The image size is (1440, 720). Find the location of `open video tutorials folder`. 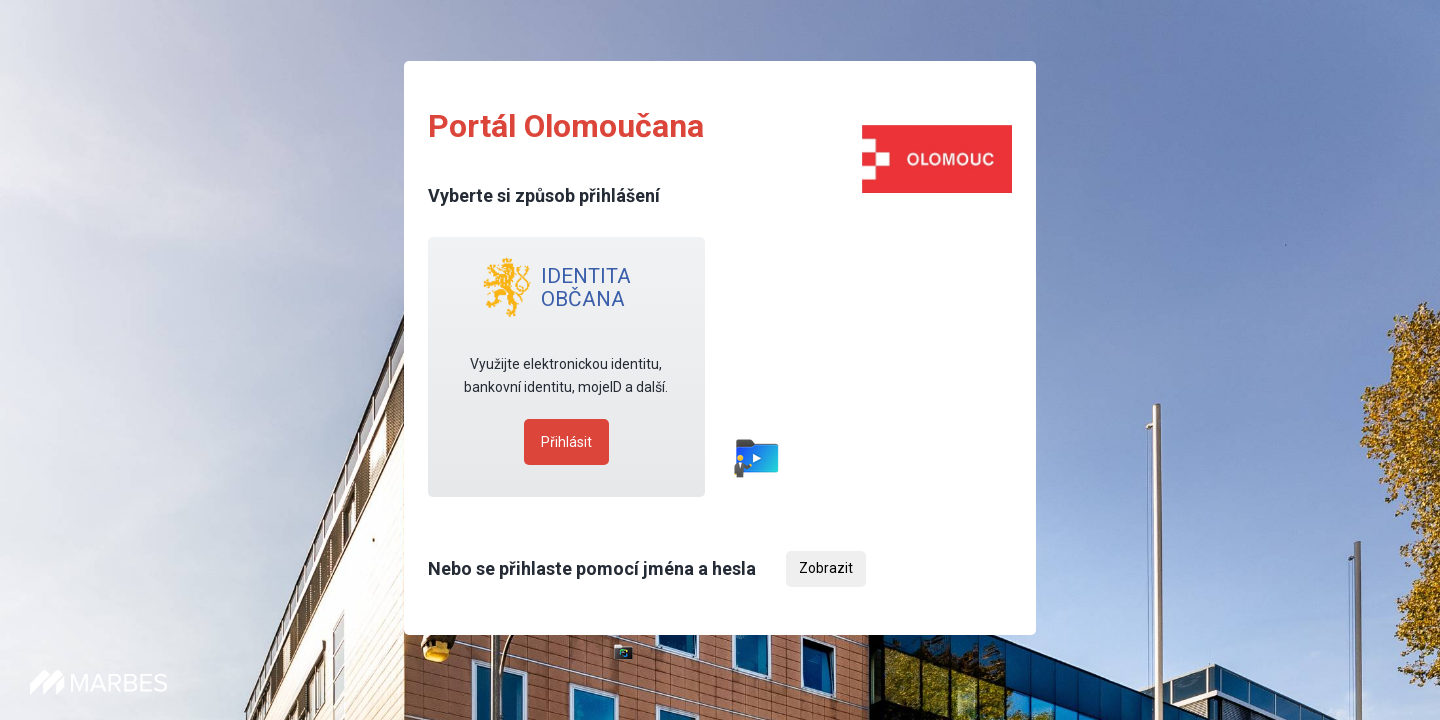

open video tutorials folder is located at coordinates (757, 457).